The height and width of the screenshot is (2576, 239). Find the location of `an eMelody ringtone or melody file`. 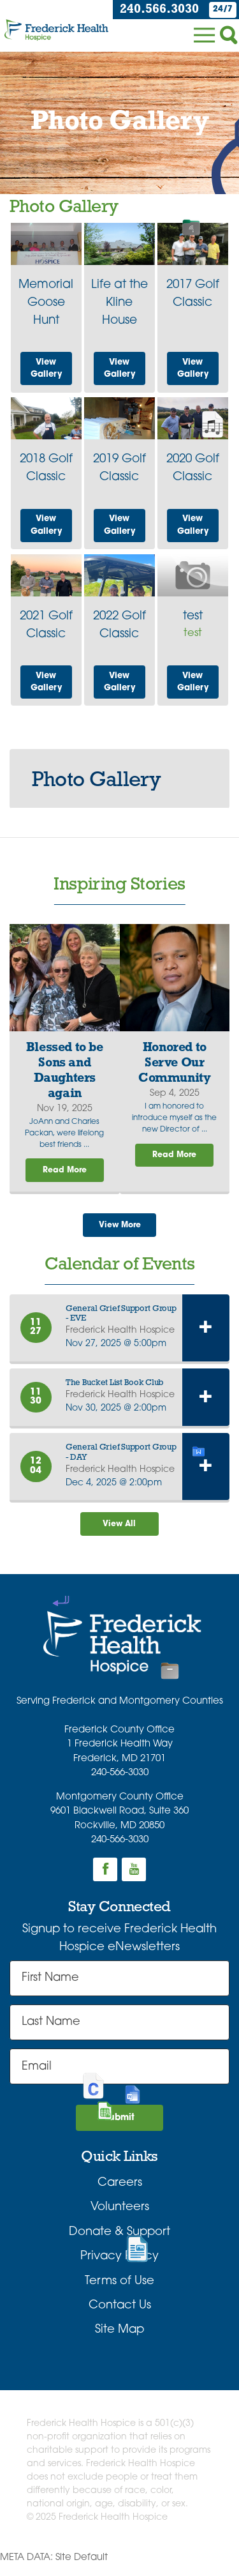

an eMelody ringtone or melody file is located at coordinates (212, 424).